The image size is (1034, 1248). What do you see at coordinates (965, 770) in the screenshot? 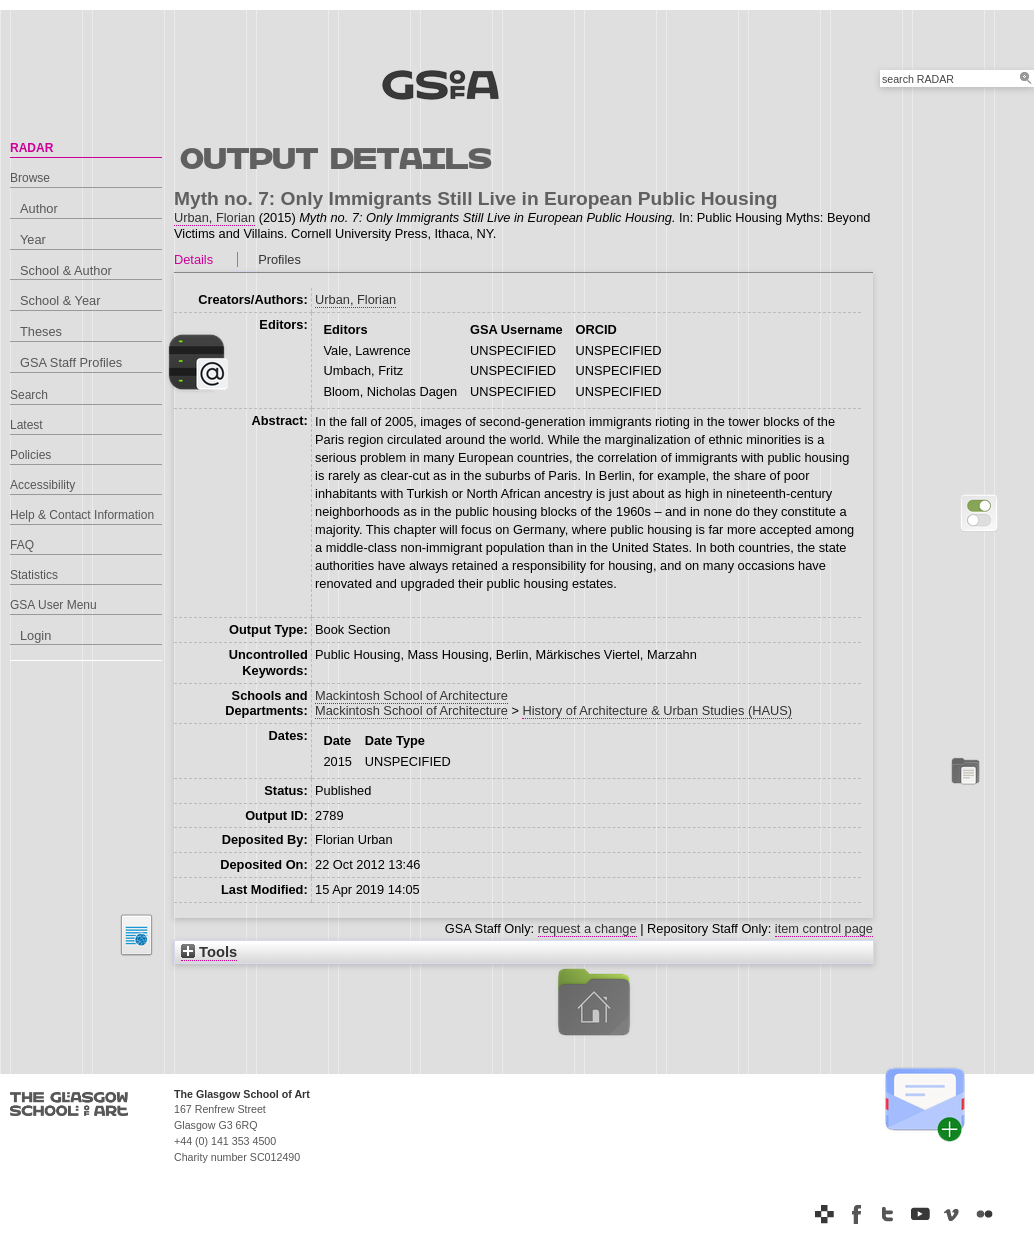
I see `open a file from your documents` at bounding box center [965, 770].